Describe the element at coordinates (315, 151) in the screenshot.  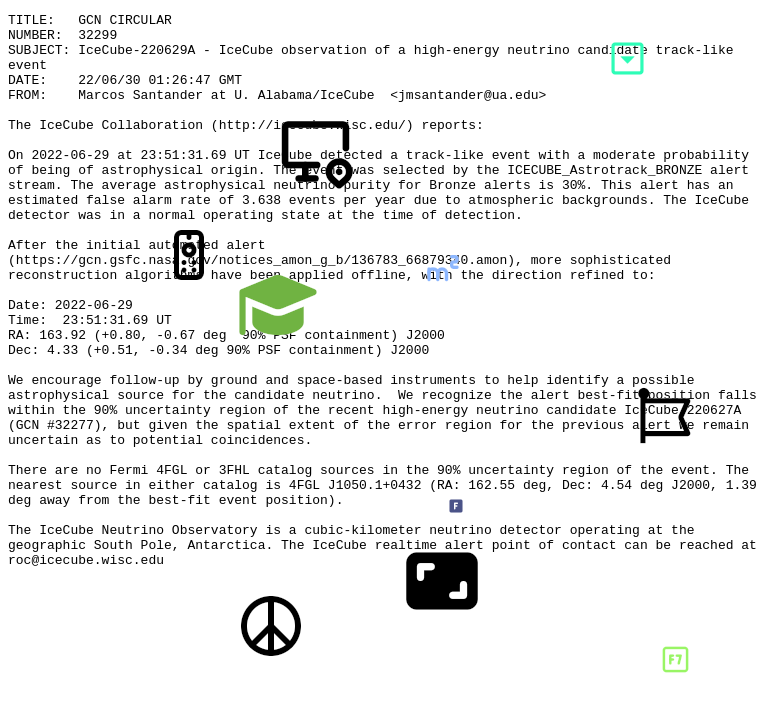
I see `pin this device to your workspace` at that location.